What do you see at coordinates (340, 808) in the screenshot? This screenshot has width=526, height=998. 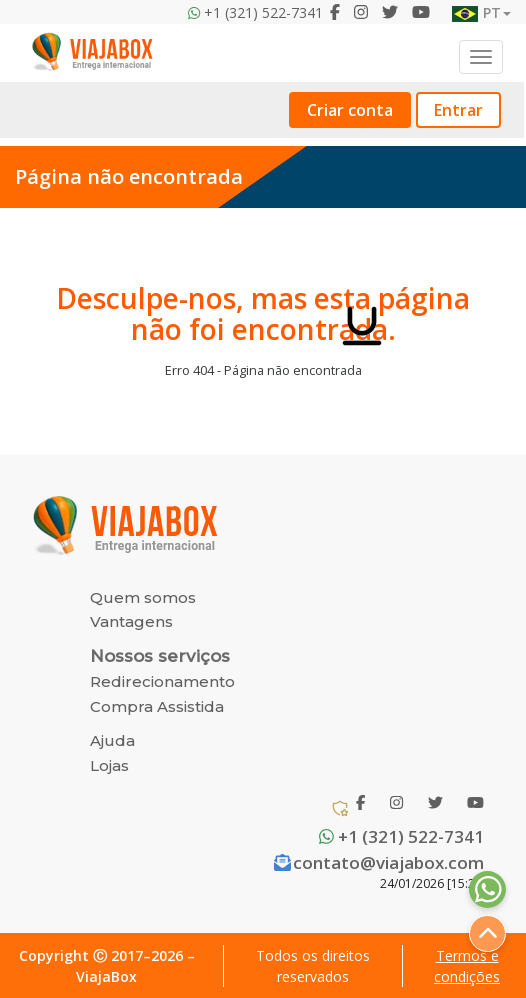 I see `premium security or protection status` at bounding box center [340, 808].